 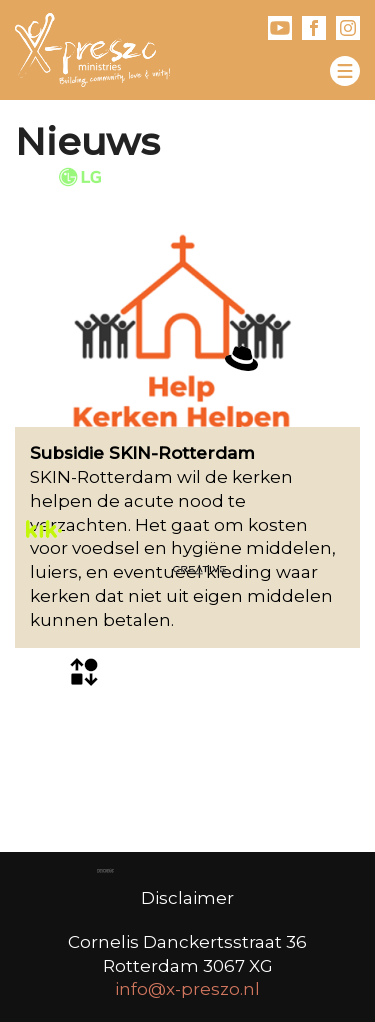 What do you see at coordinates (80, 177) in the screenshot?
I see `LG brand logo or product identifier` at bounding box center [80, 177].